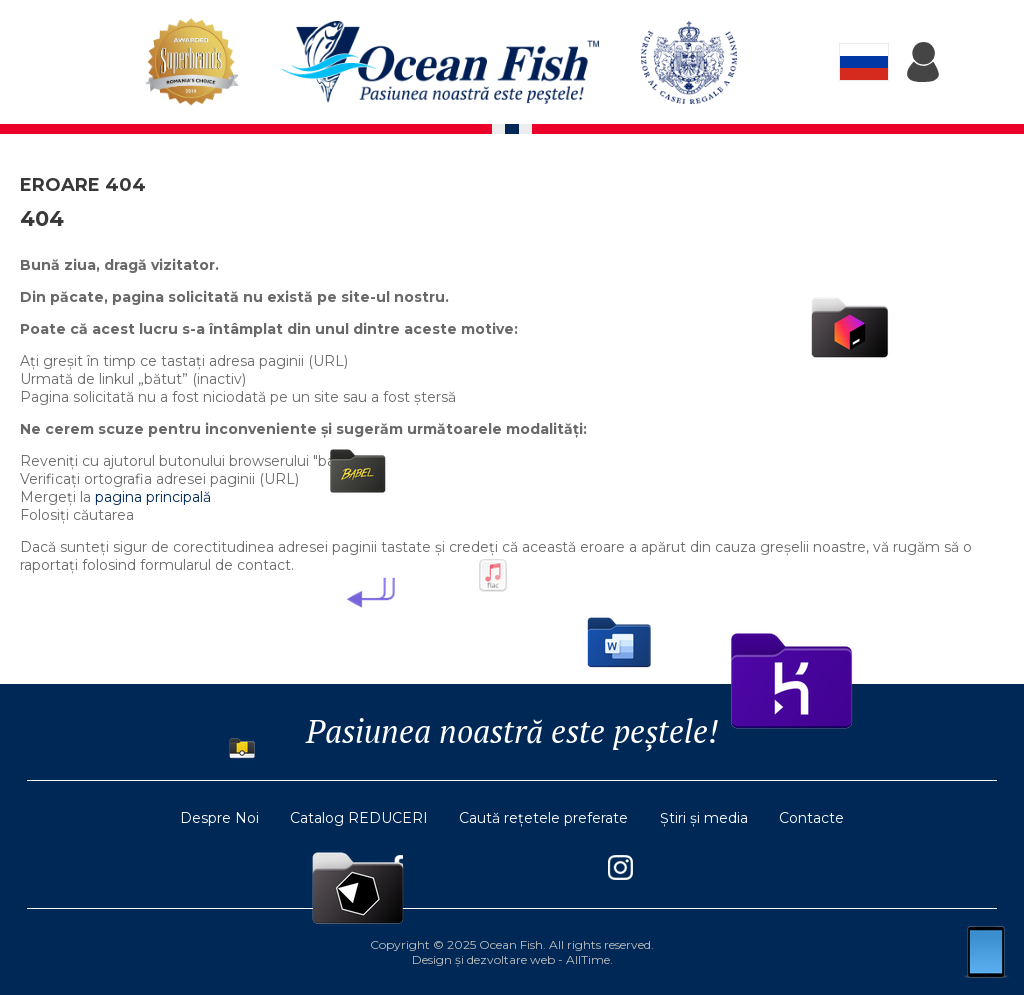 Image resolution: width=1024 pixels, height=995 pixels. What do you see at coordinates (849, 329) in the screenshot?
I see `open folder containing JetBrains Toolbox projects` at bounding box center [849, 329].